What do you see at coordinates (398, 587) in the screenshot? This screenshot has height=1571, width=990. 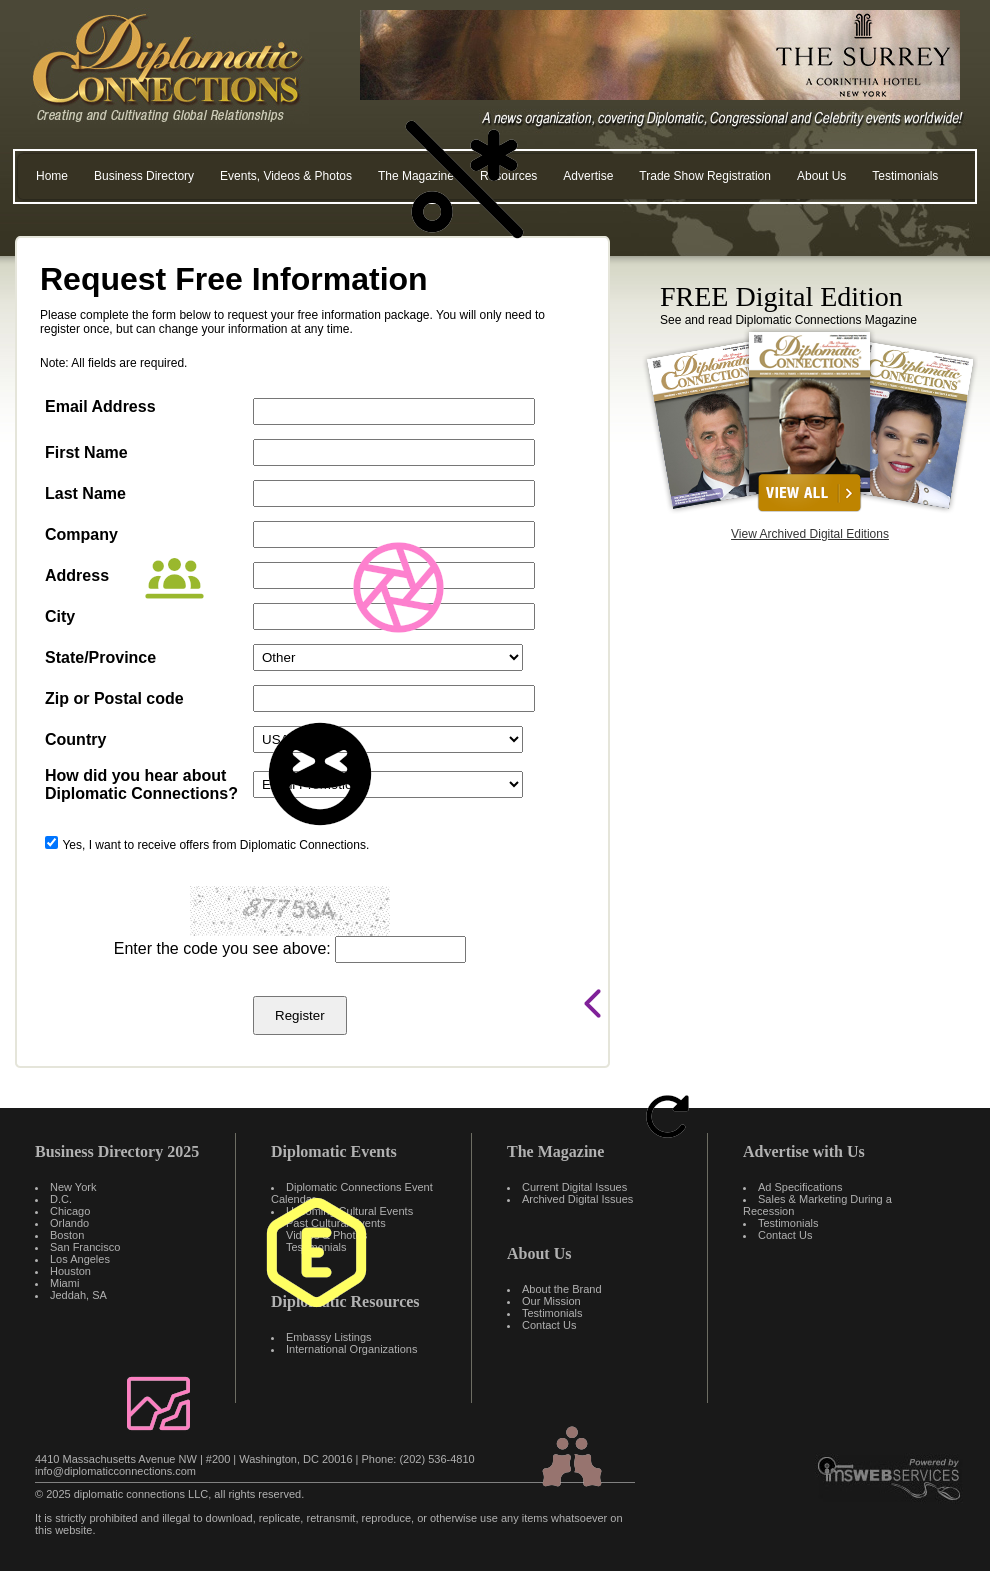 I see `adjust camera aperture settings` at bounding box center [398, 587].